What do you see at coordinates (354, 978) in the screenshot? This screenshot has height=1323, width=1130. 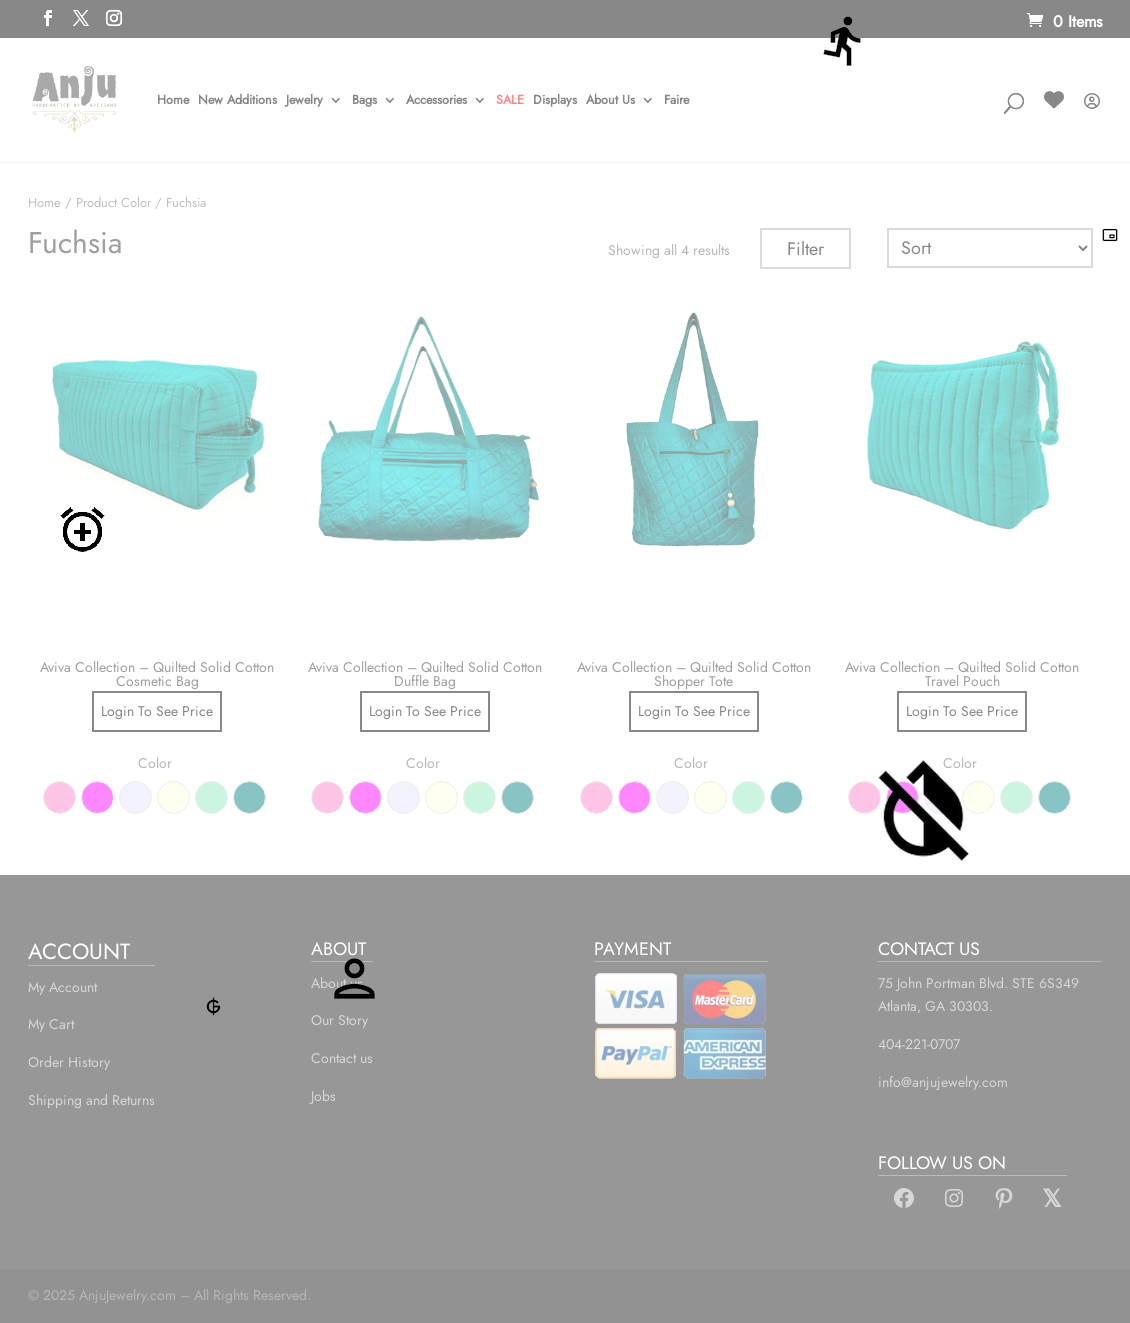 I see `view your profile` at bounding box center [354, 978].